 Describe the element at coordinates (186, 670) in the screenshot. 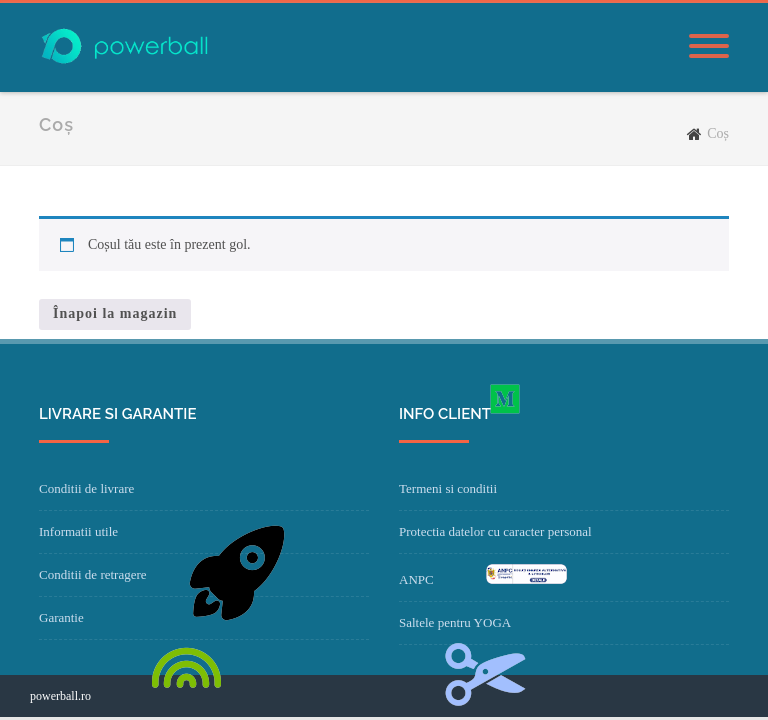

I see `indicates weather conditions showing a rainbow` at that location.